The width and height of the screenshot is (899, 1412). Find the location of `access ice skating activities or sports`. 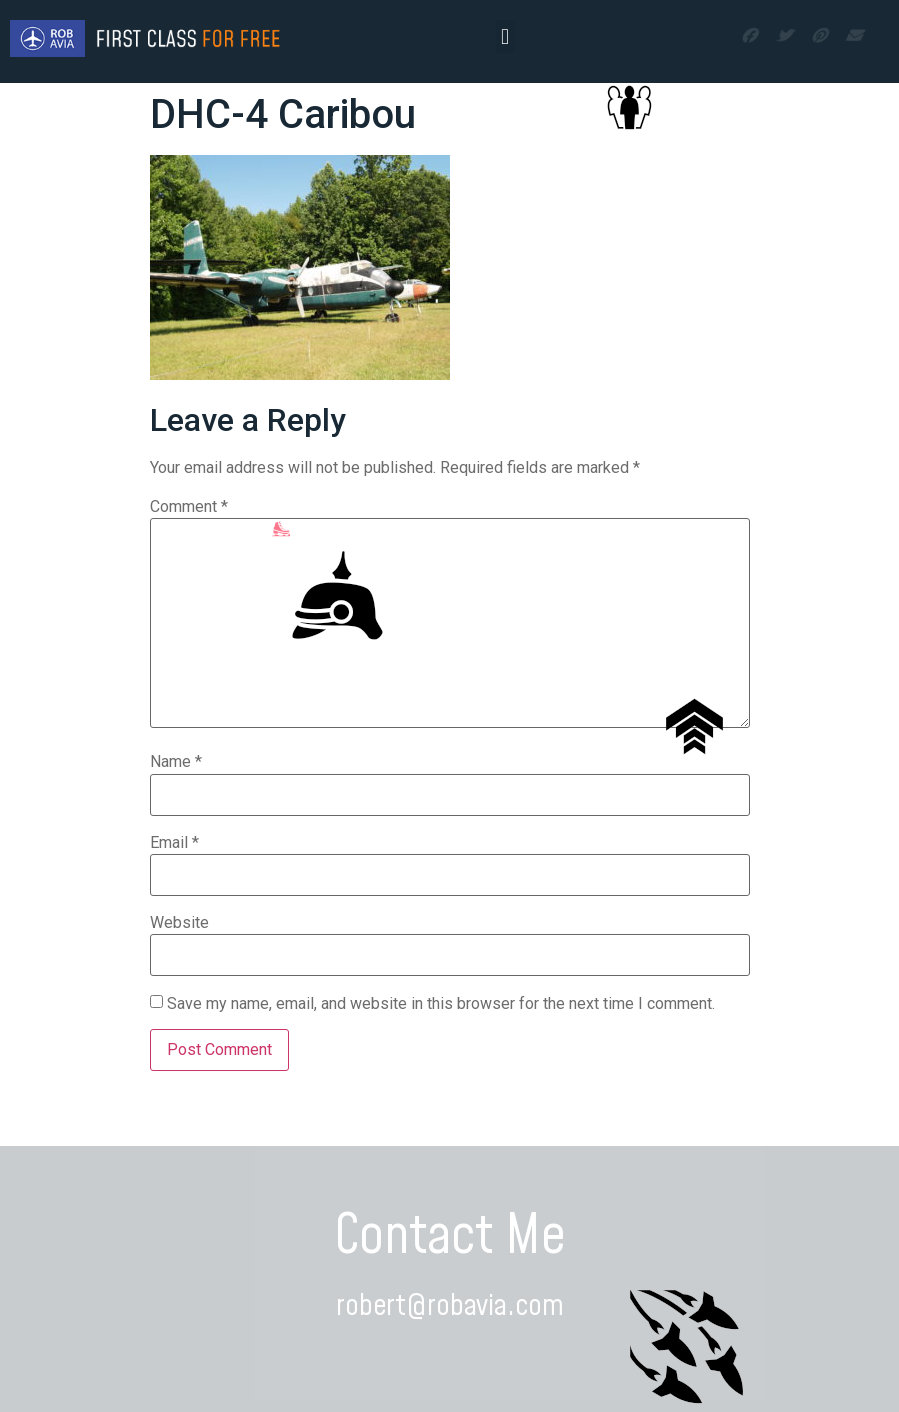

access ice skating activities or sports is located at coordinates (281, 529).